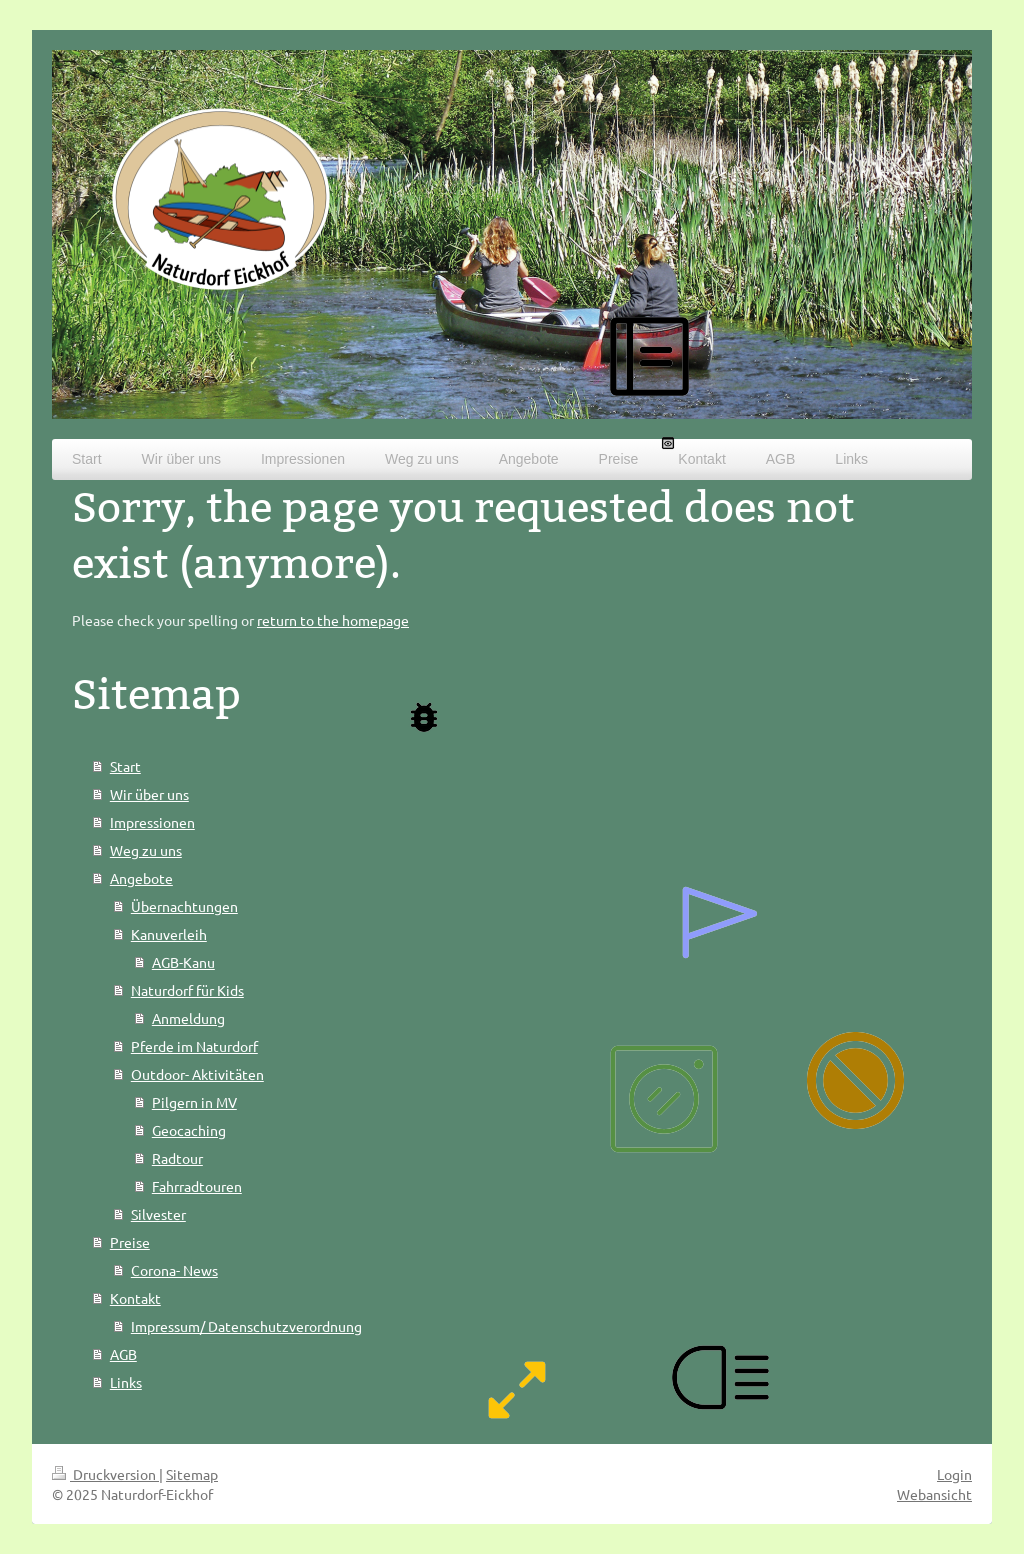  What do you see at coordinates (664, 1099) in the screenshot?
I see `access laundry or appliance controls` at bounding box center [664, 1099].